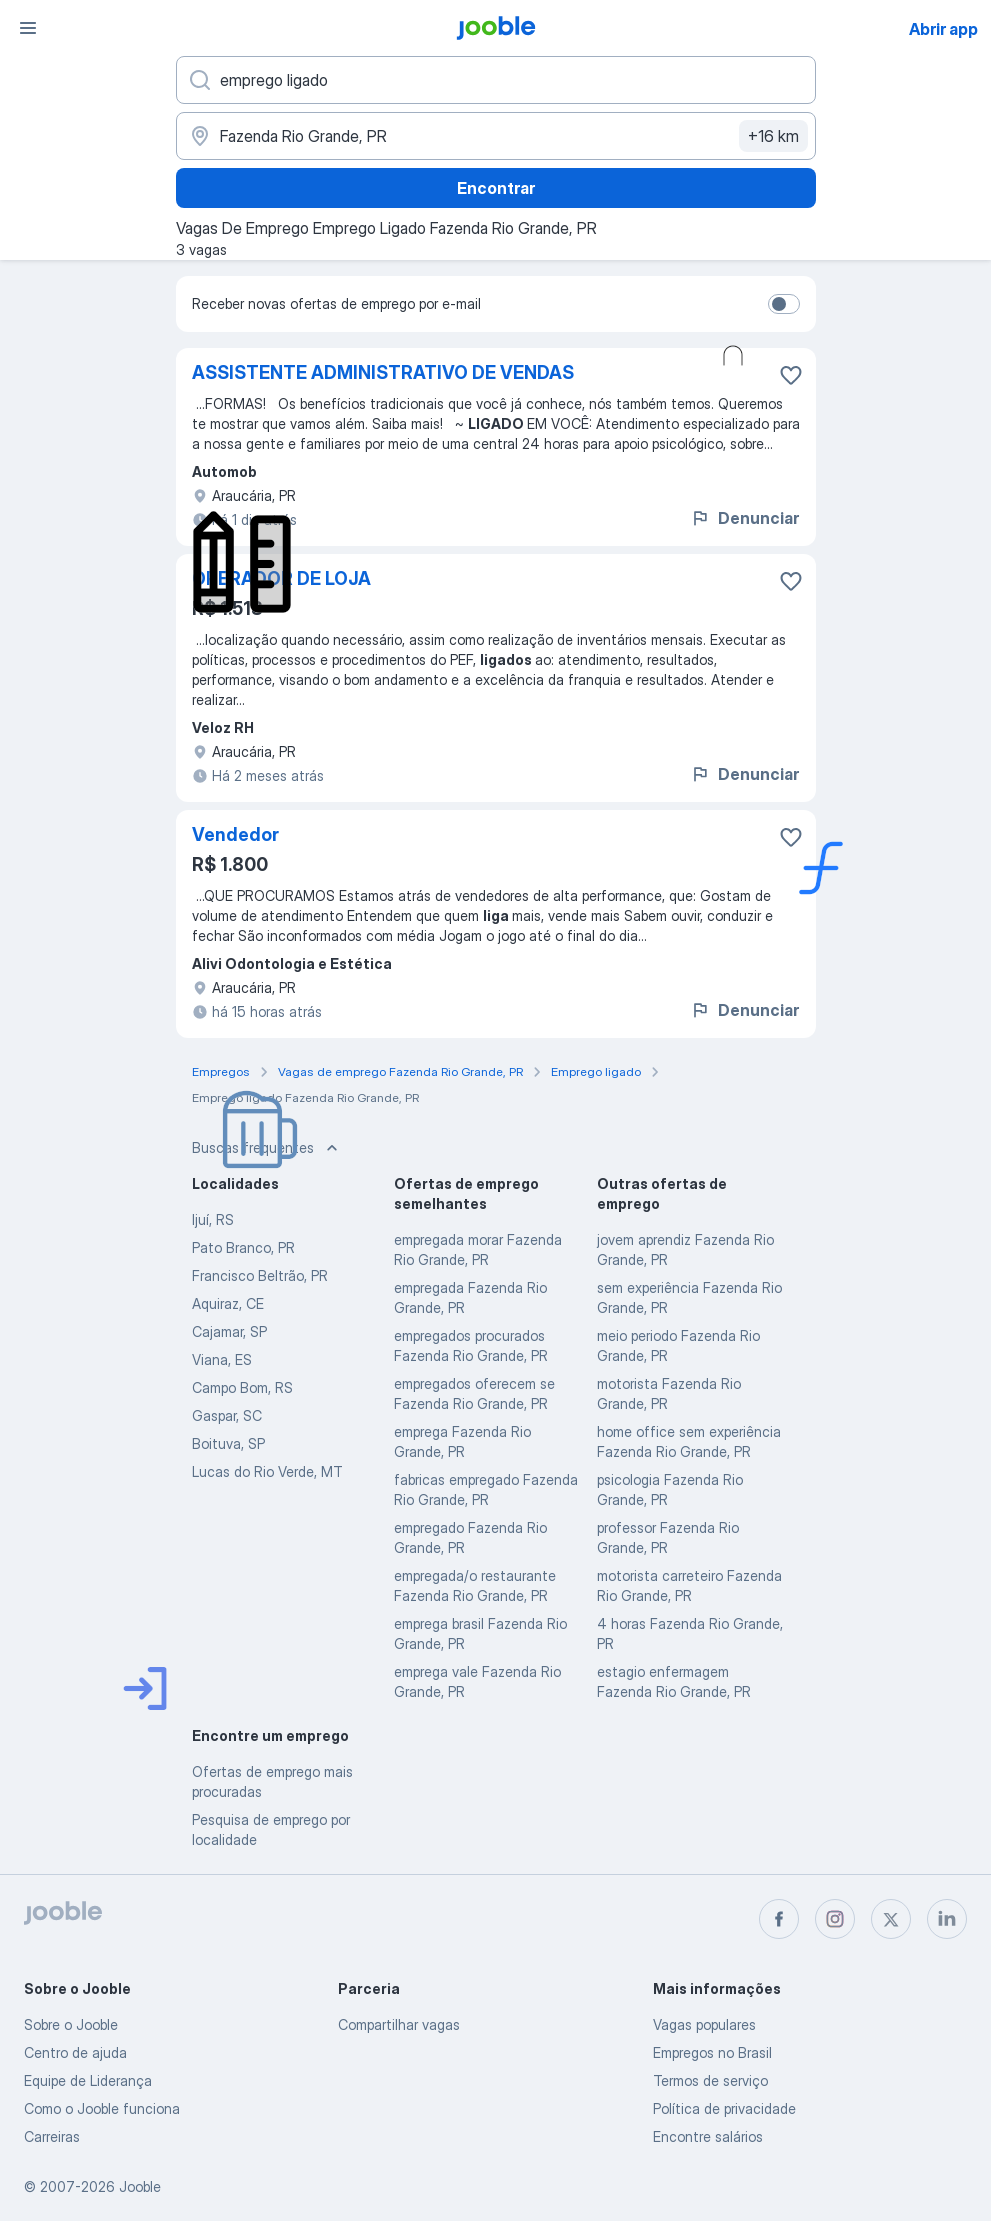 The height and width of the screenshot is (2221, 991). I want to click on view nearby bars or breweries, so click(255, 1132).